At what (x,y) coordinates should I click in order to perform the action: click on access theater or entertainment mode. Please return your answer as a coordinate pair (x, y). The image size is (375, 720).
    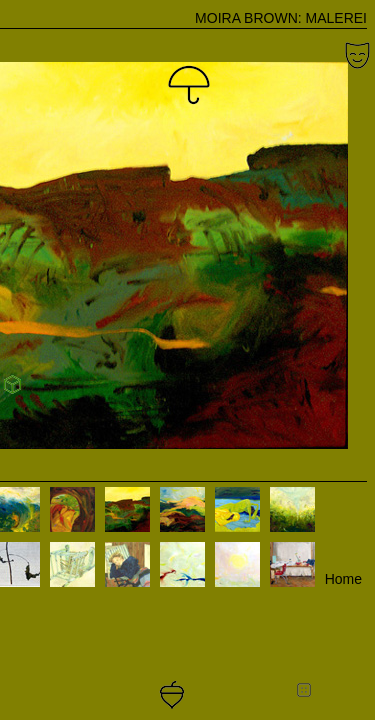
    Looking at the image, I should click on (357, 54).